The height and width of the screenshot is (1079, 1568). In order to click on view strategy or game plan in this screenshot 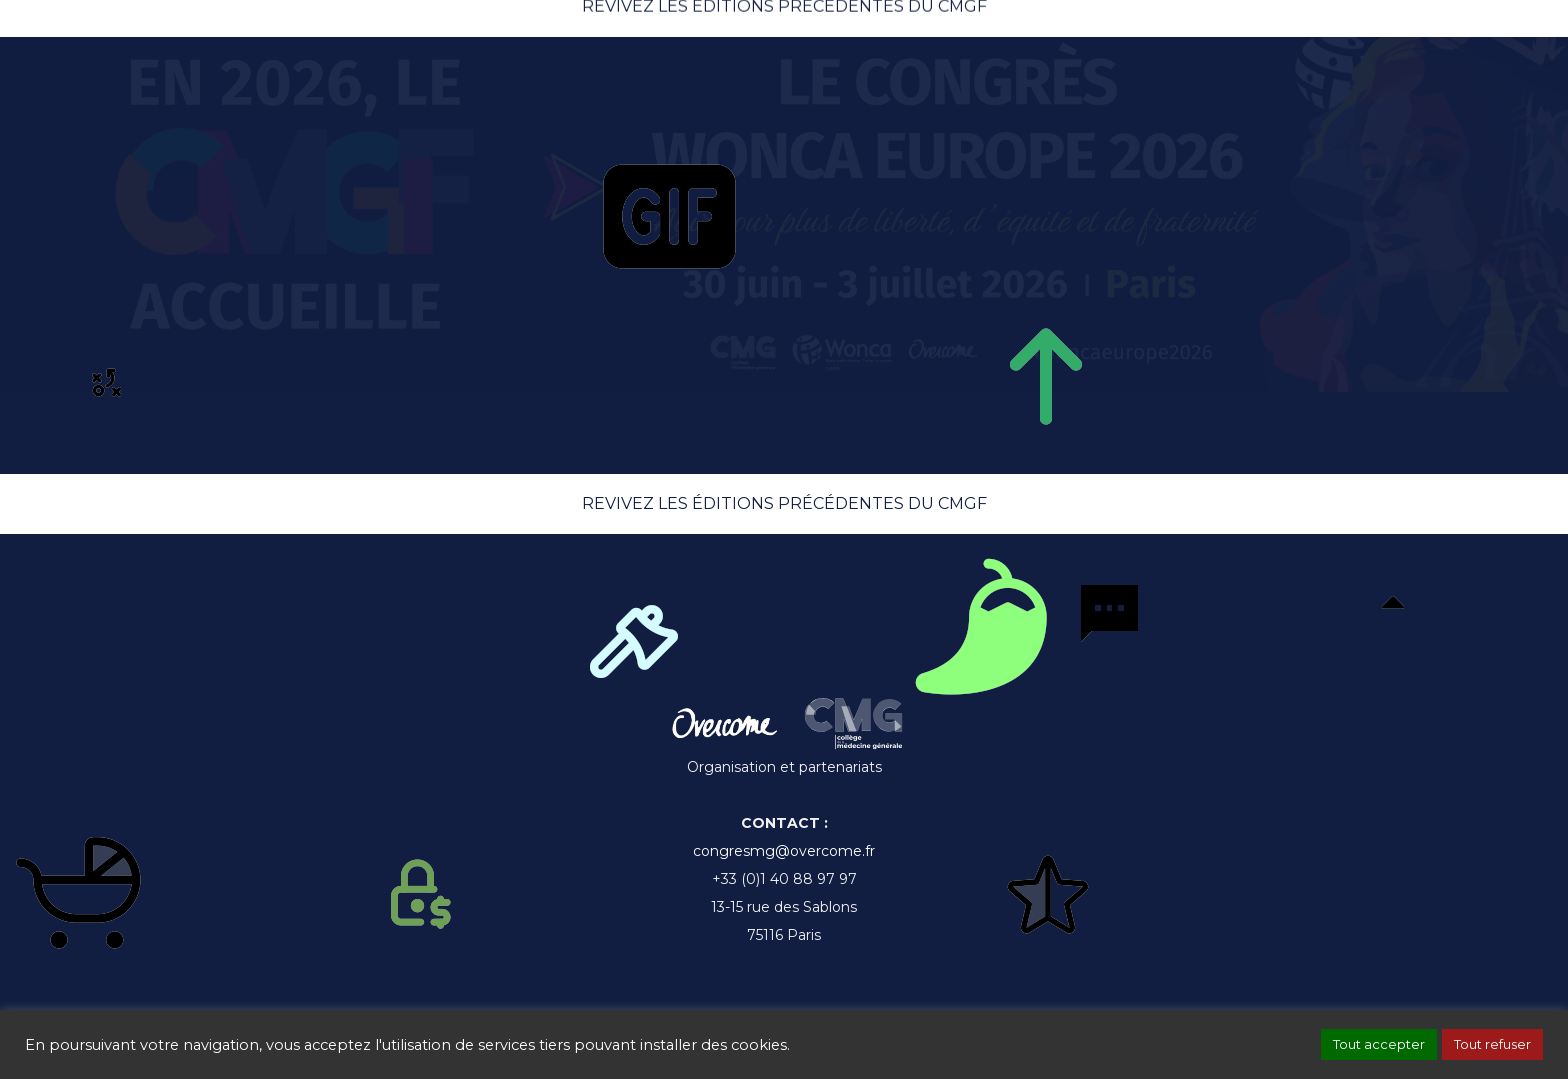, I will do `click(105, 382)`.